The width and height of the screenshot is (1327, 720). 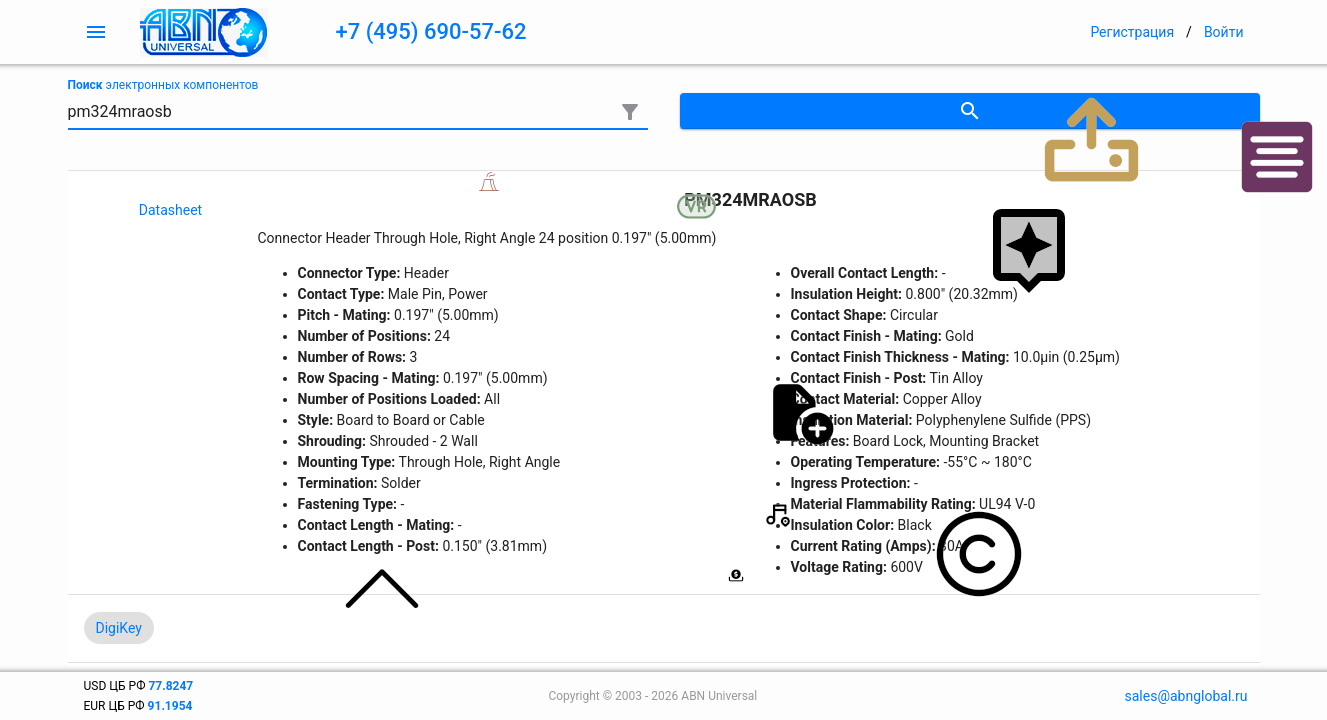 I want to click on center align text, so click(x=1277, y=157).